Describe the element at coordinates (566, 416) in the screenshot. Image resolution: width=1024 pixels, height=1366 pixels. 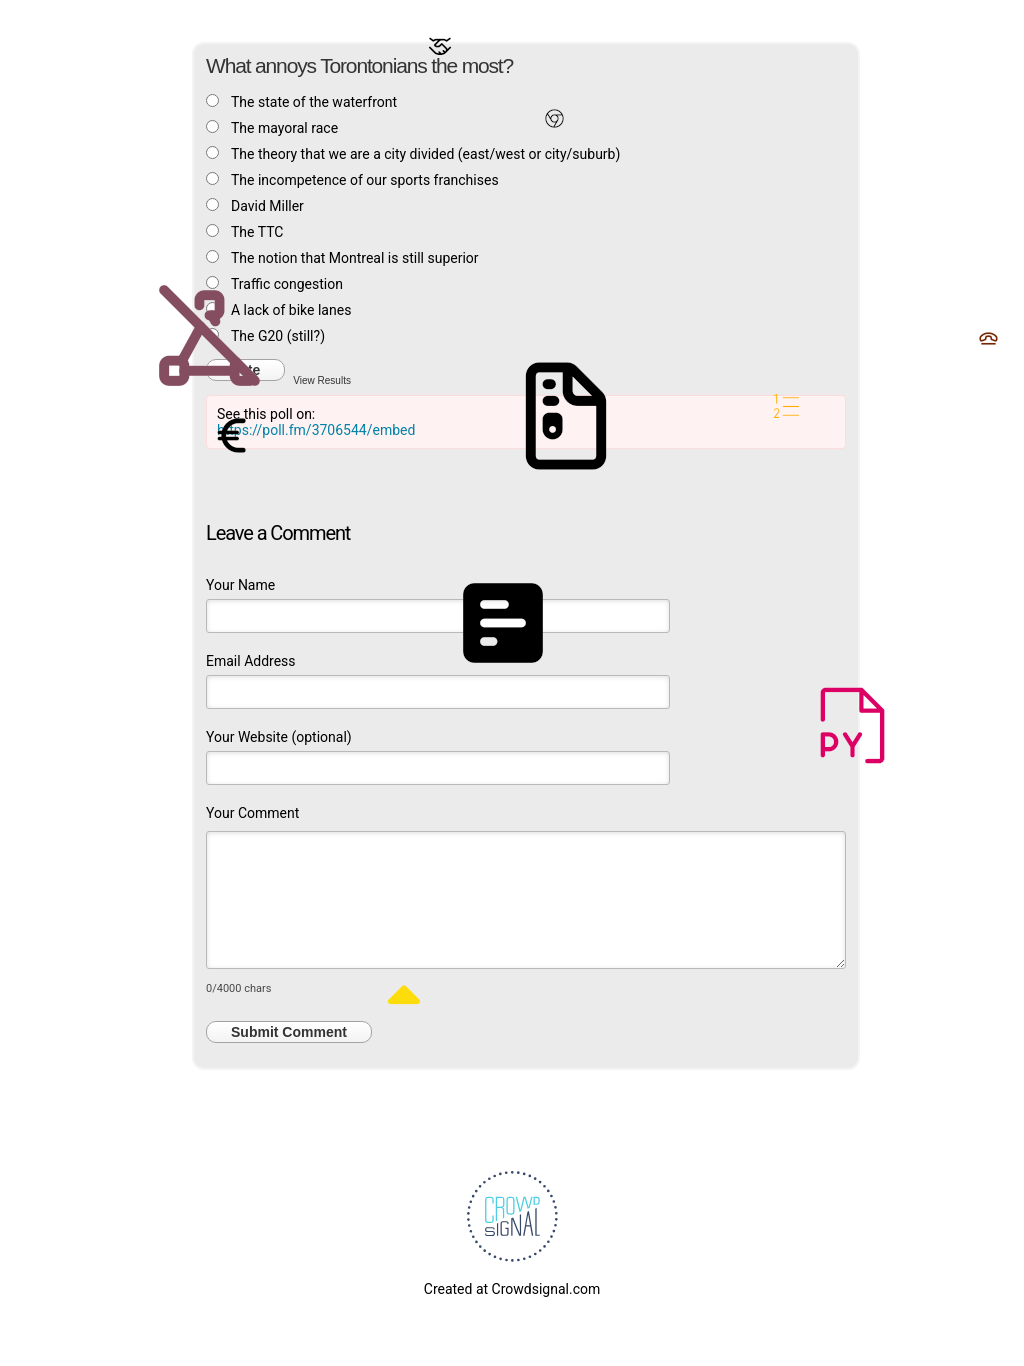
I see `compress or zip files` at that location.